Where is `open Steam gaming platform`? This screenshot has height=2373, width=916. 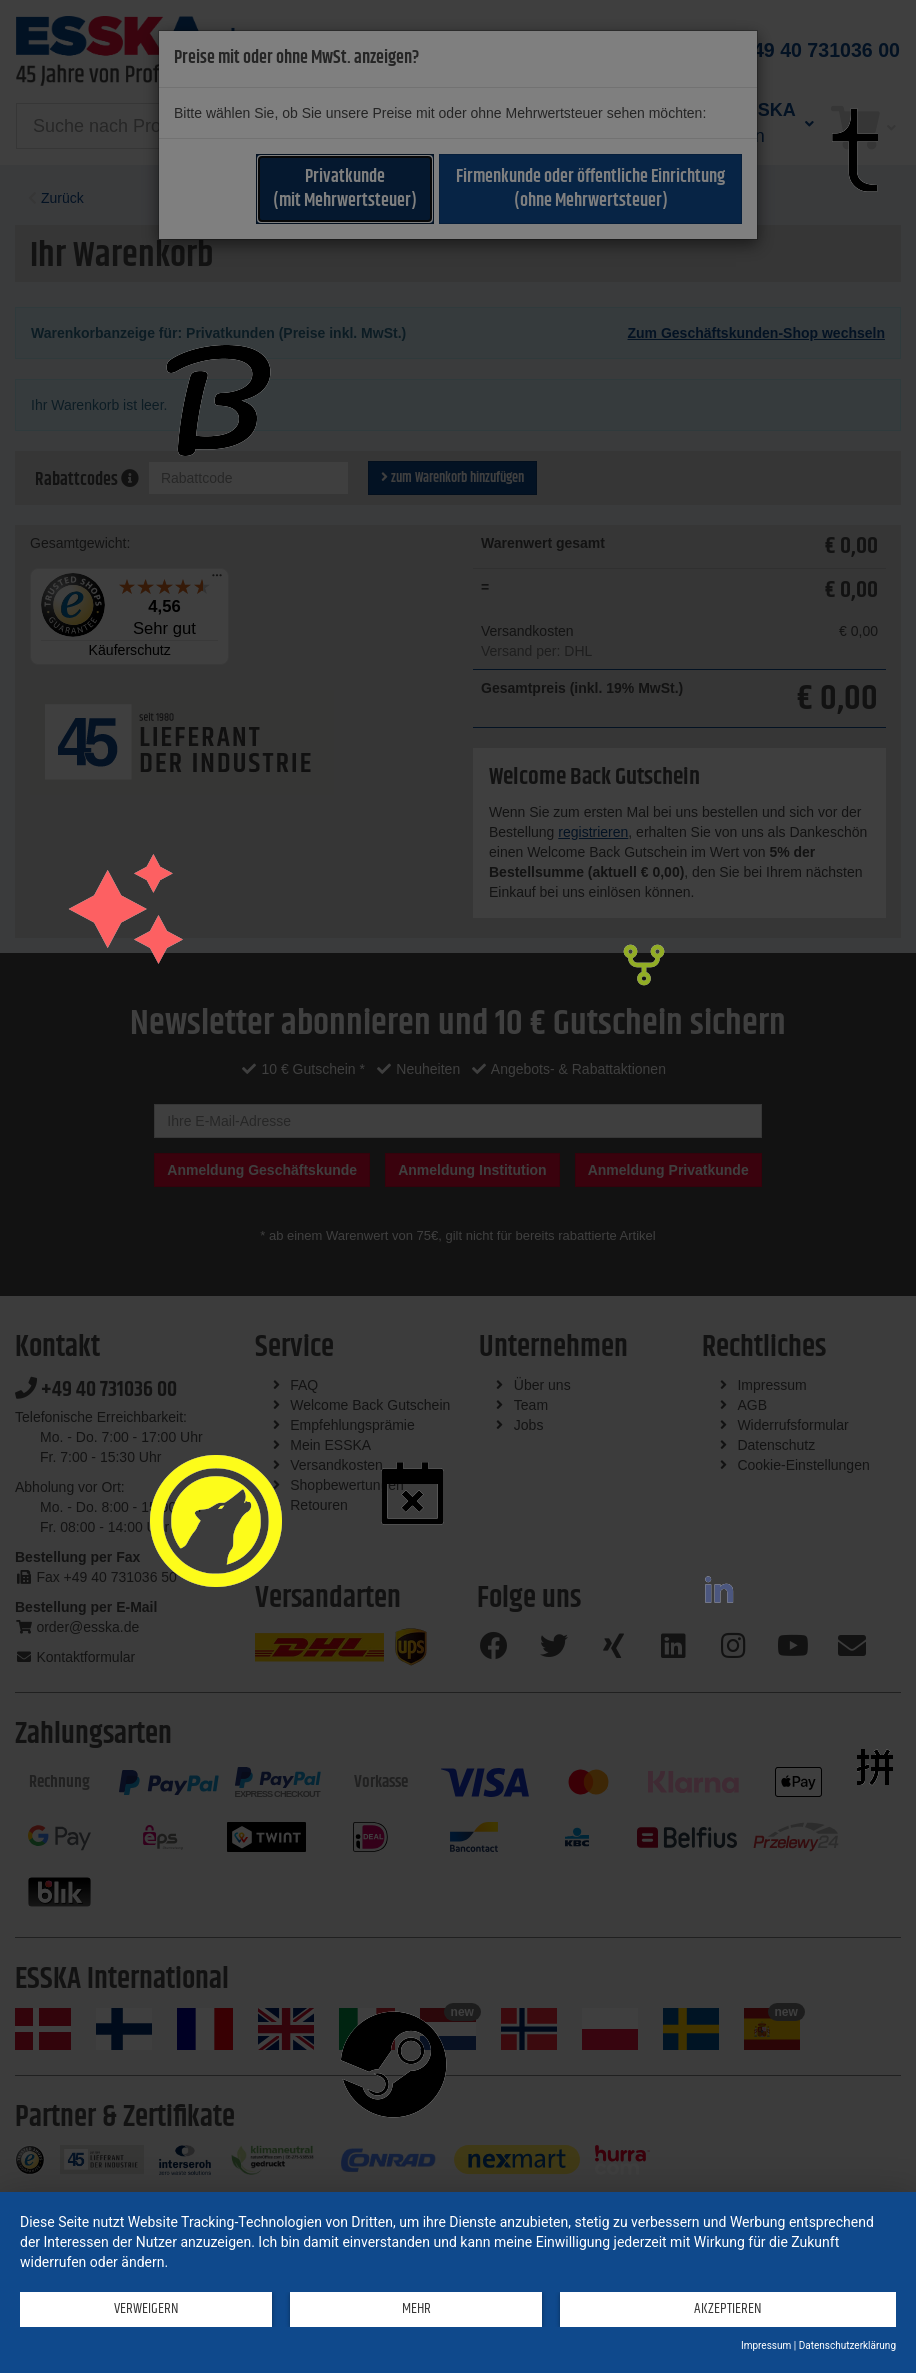 open Steam gaming platform is located at coordinates (393, 2064).